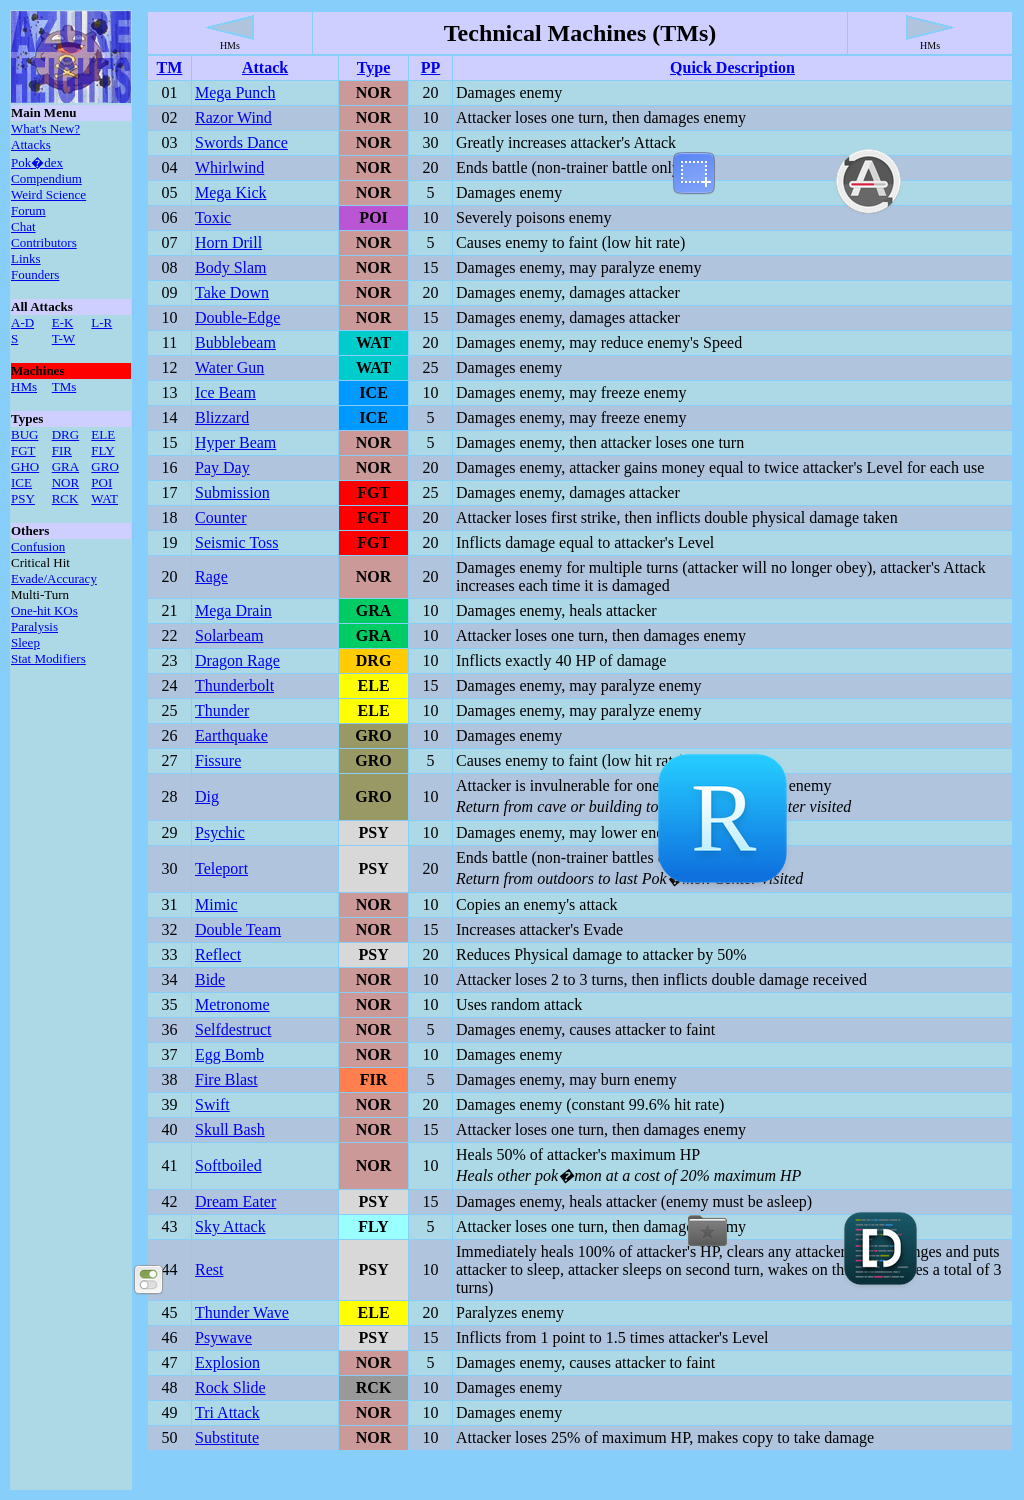 This screenshot has height=1500, width=1024. What do you see at coordinates (694, 173) in the screenshot?
I see `take a screenshot` at bounding box center [694, 173].